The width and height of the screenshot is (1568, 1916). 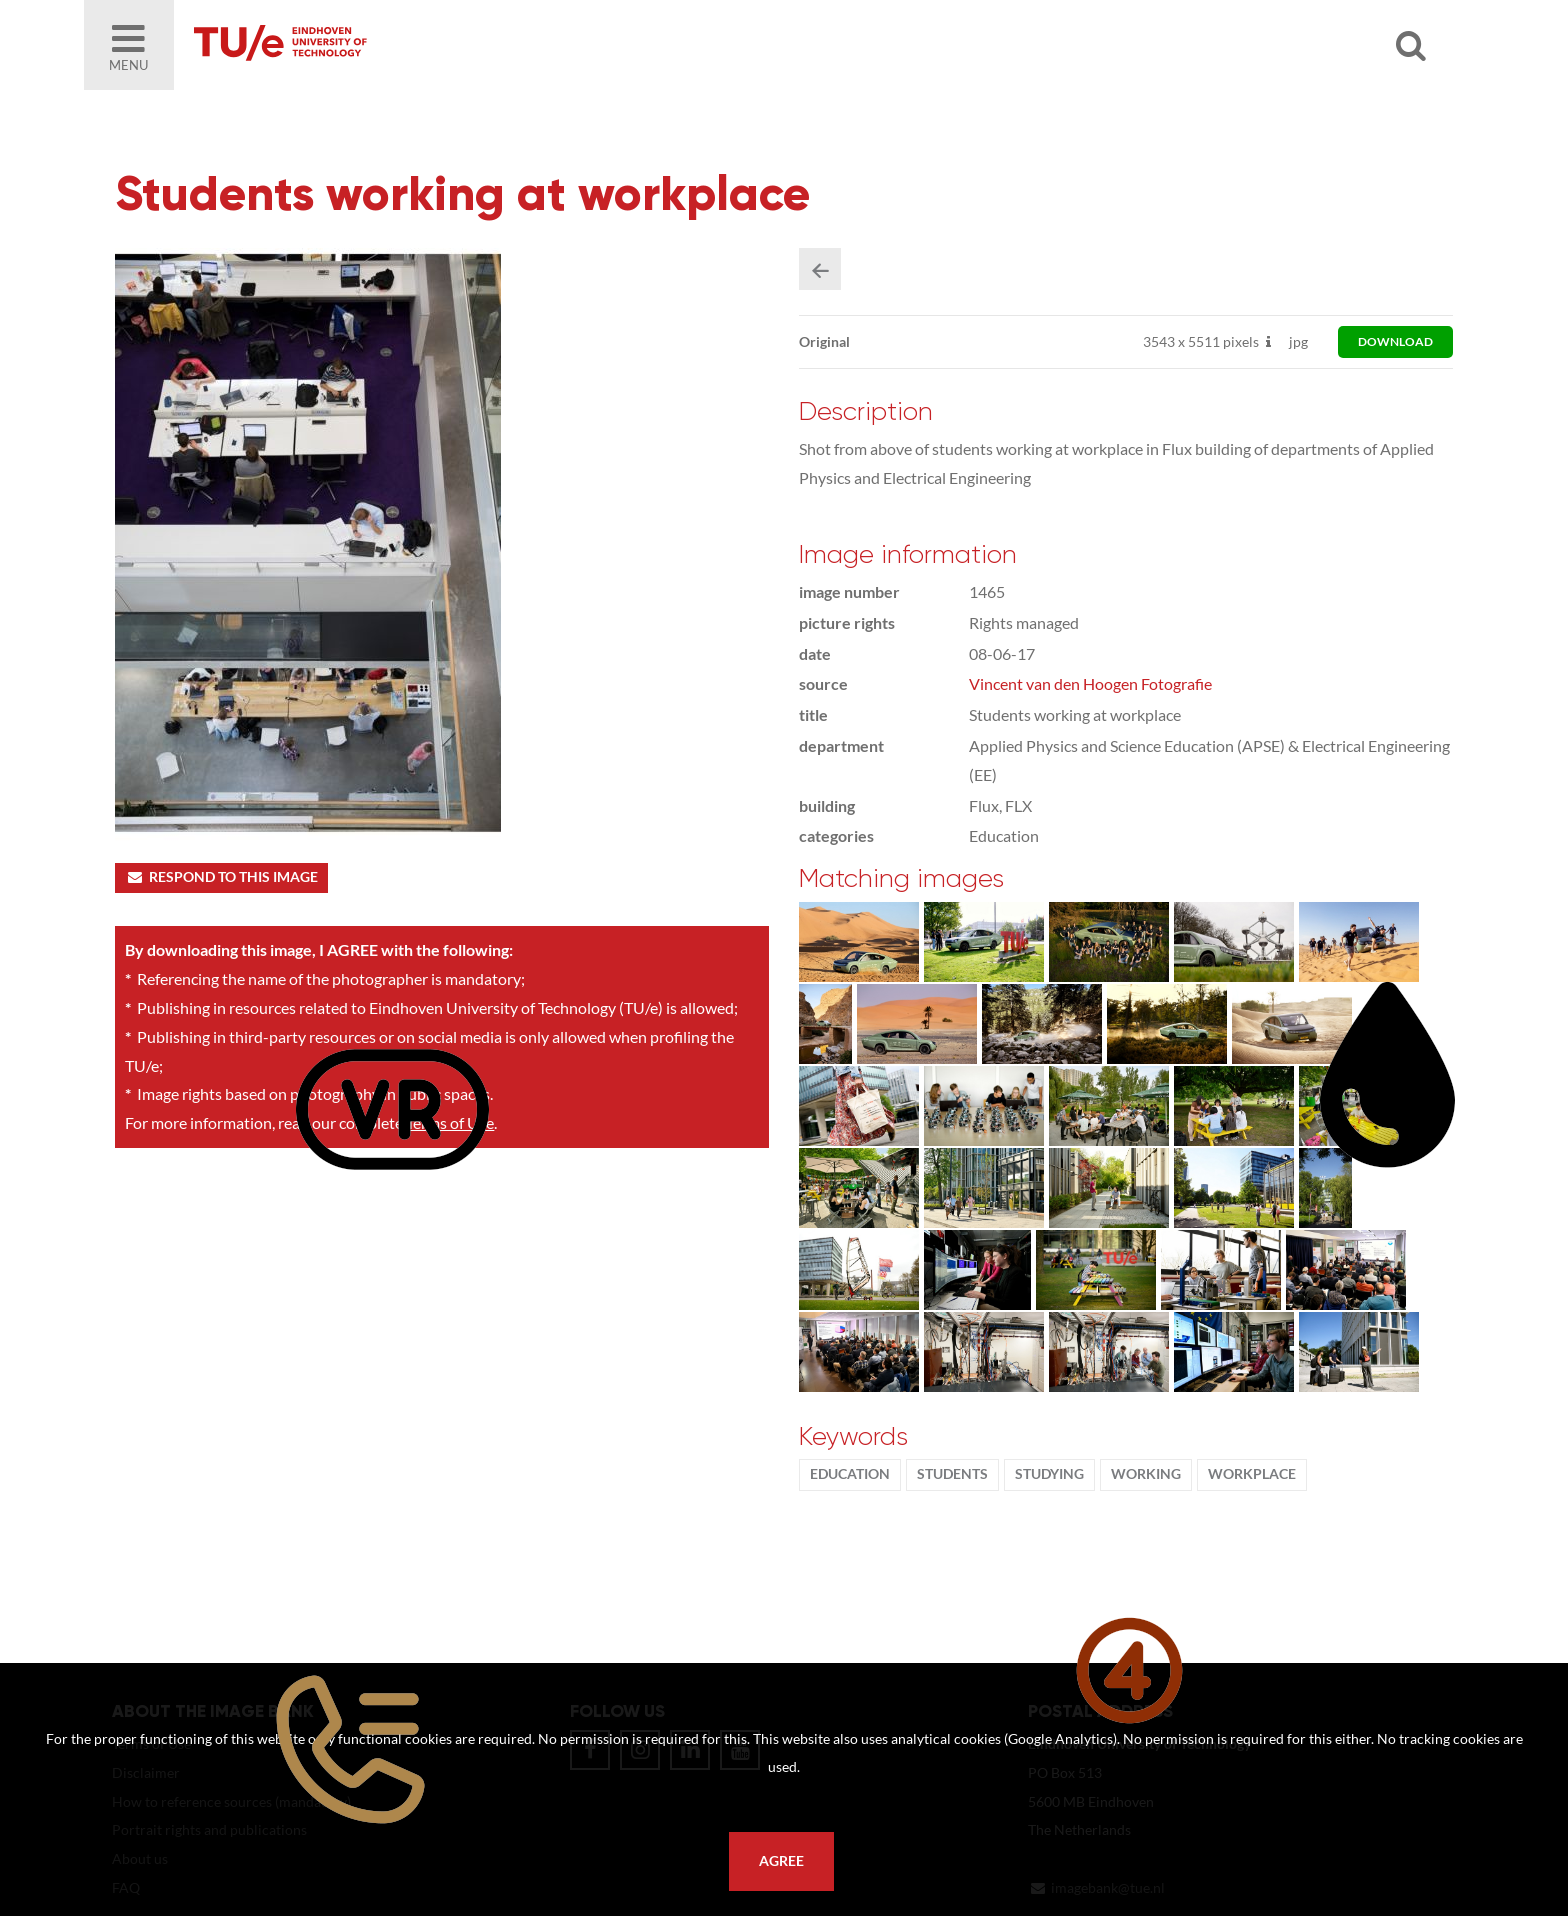 What do you see at coordinates (353, 1746) in the screenshot?
I see `view contact list or phone directory` at bounding box center [353, 1746].